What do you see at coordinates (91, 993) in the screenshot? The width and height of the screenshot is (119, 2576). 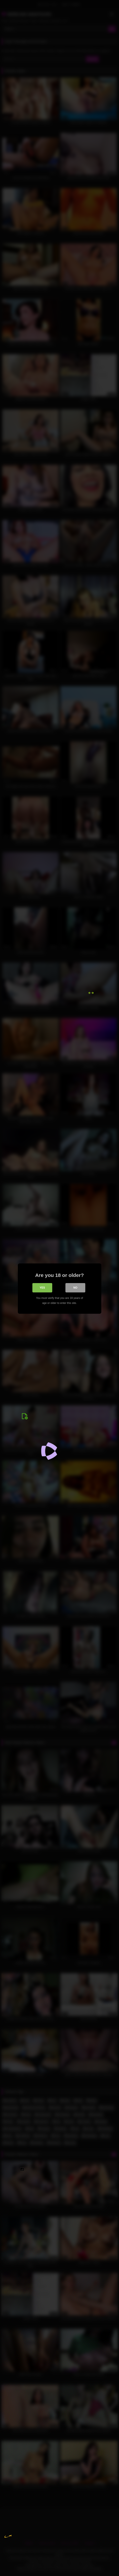 I see `expand content horizontally` at bounding box center [91, 993].